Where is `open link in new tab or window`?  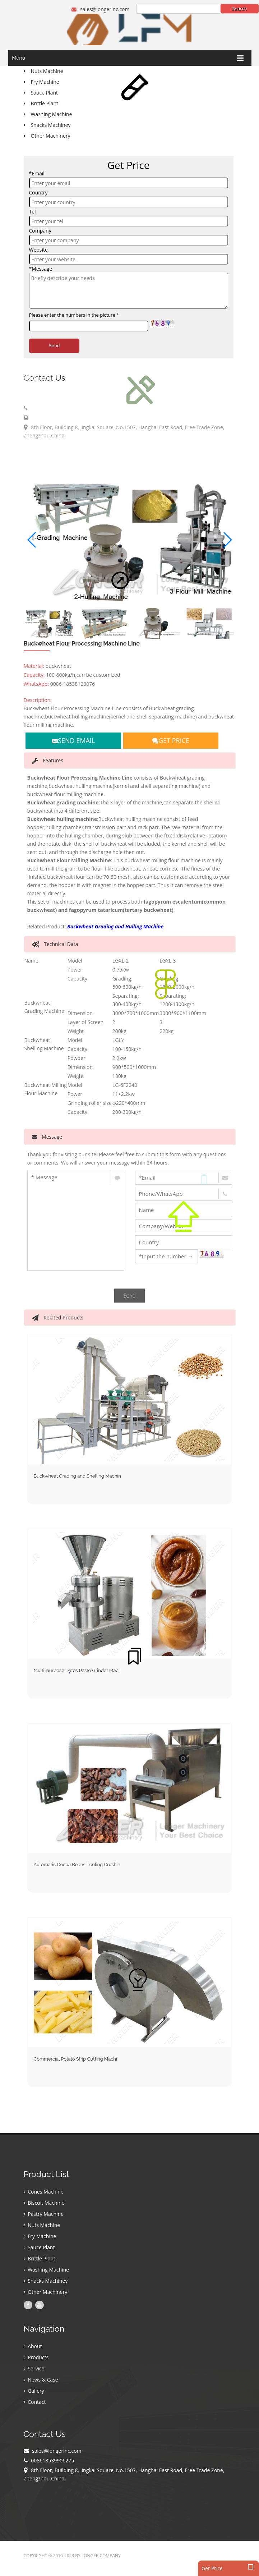
open link in new tab or window is located at coordinates (120, 580).